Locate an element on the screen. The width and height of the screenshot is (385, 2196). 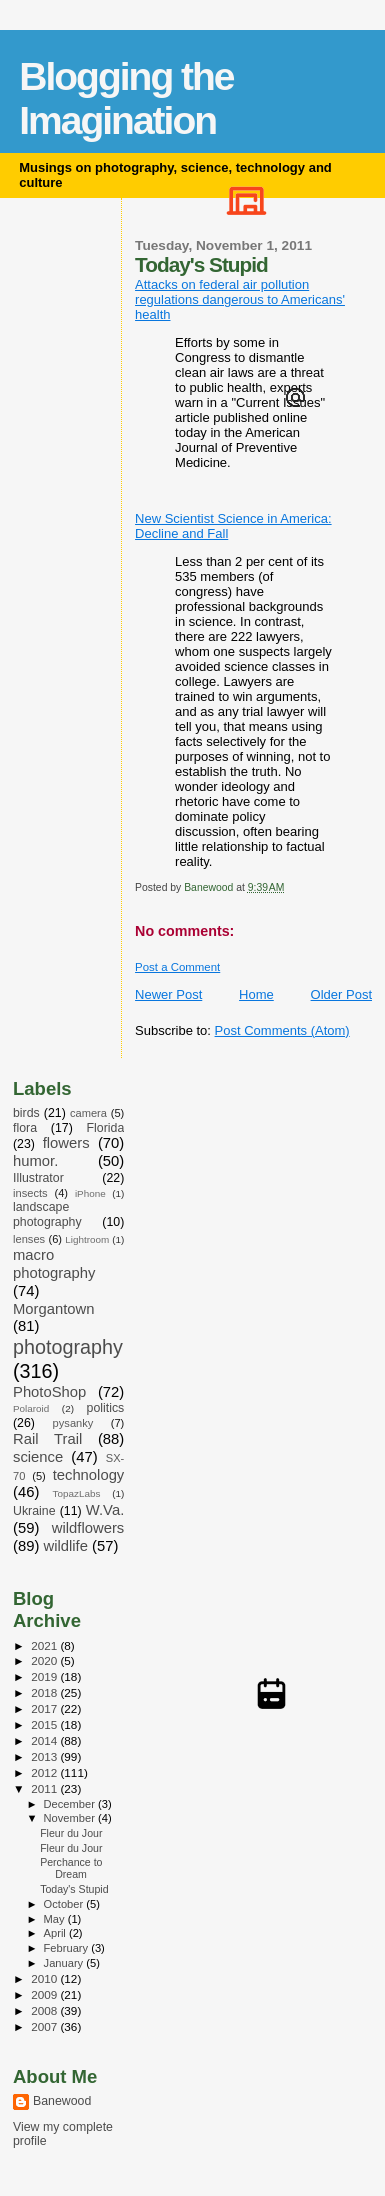
view calendar or scheduled events is located at coordinates (271, 1693).